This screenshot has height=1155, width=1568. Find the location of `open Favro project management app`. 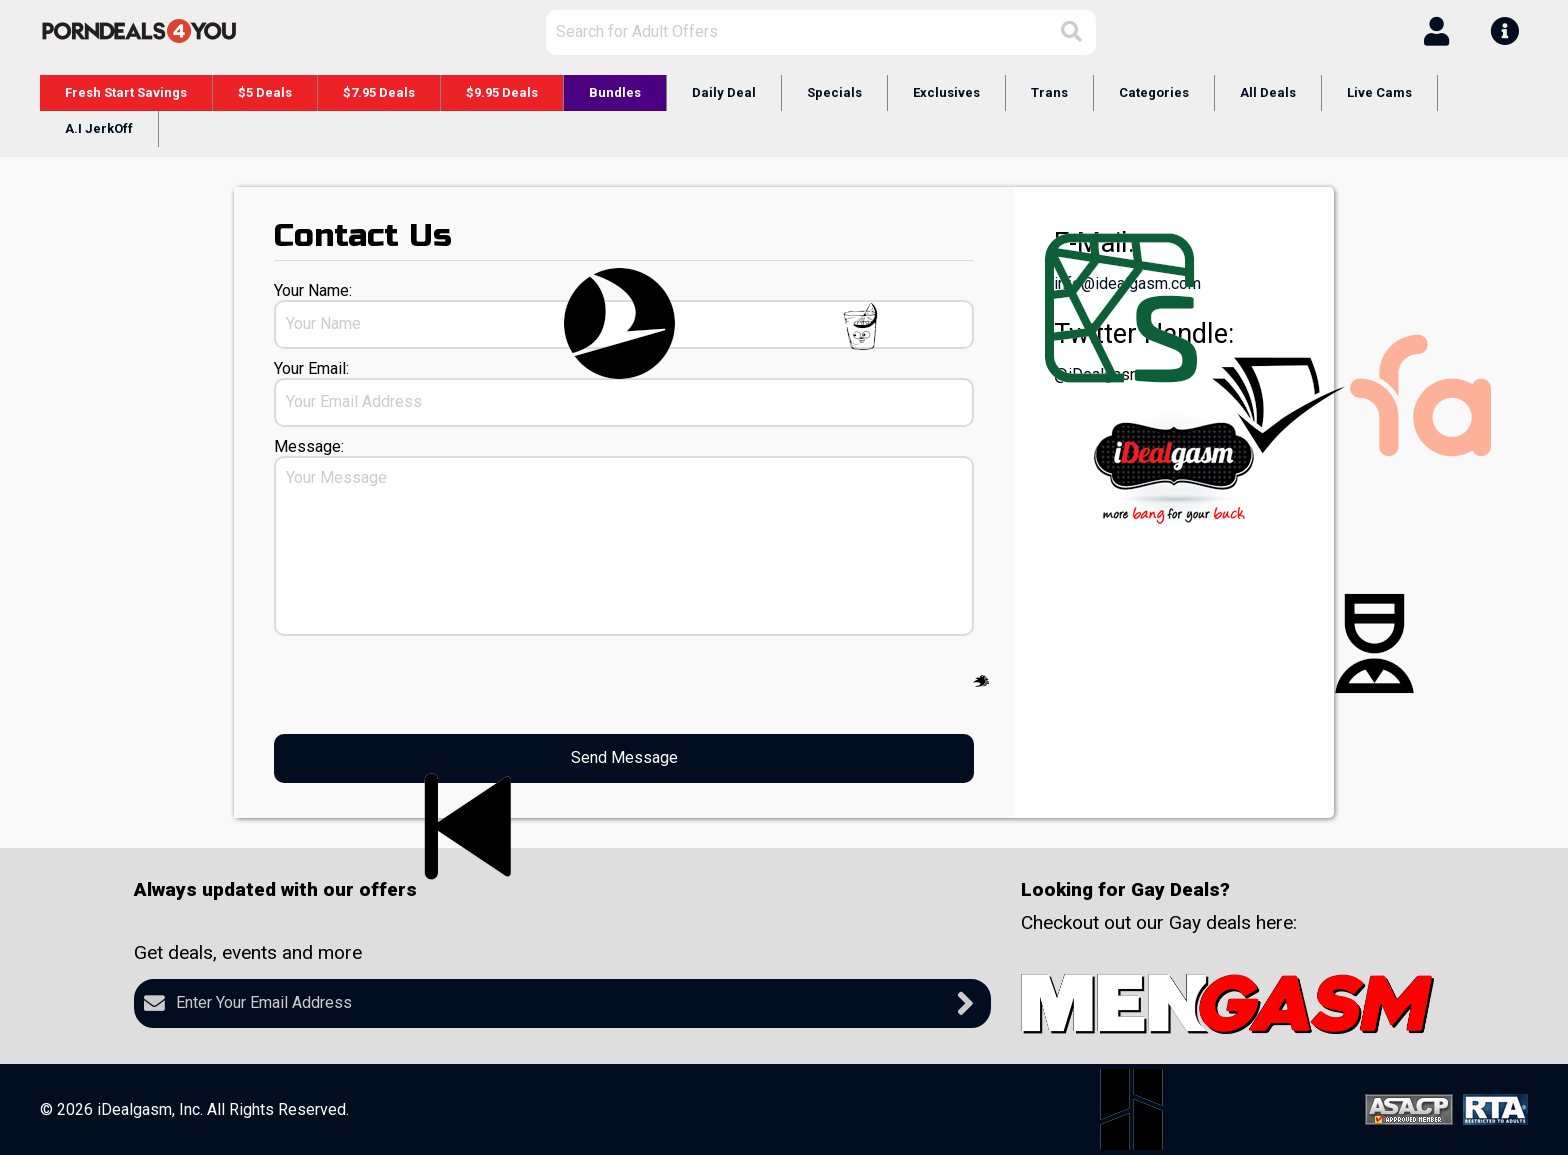

open Favro project management app is located at coordinates (1420, 395).